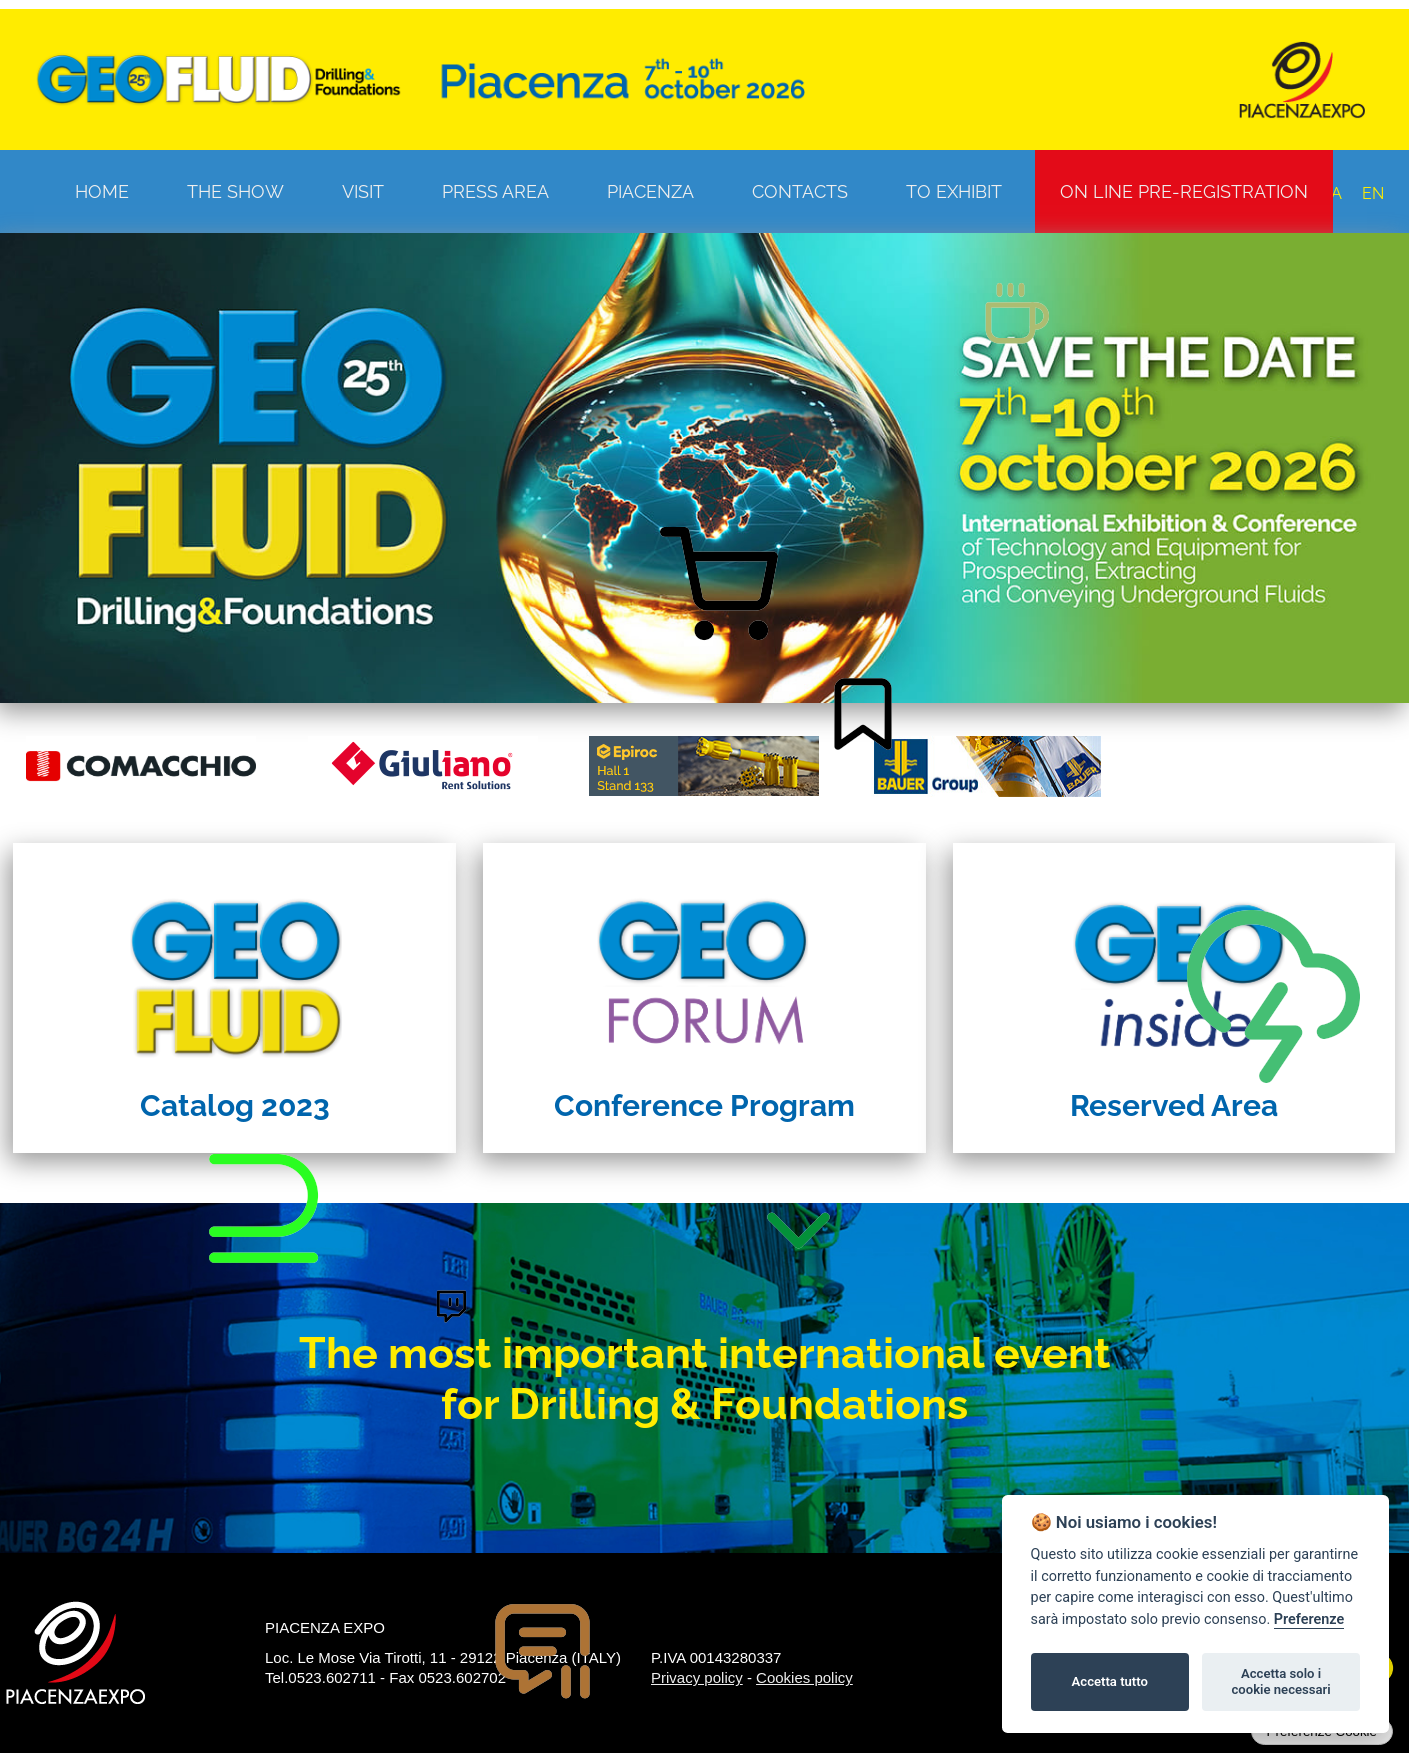 This screenshot has height=1753, width=1409. Describe the element at coordinates (542, 1646) in the screenshot. I see `pause message notifications` at that location.